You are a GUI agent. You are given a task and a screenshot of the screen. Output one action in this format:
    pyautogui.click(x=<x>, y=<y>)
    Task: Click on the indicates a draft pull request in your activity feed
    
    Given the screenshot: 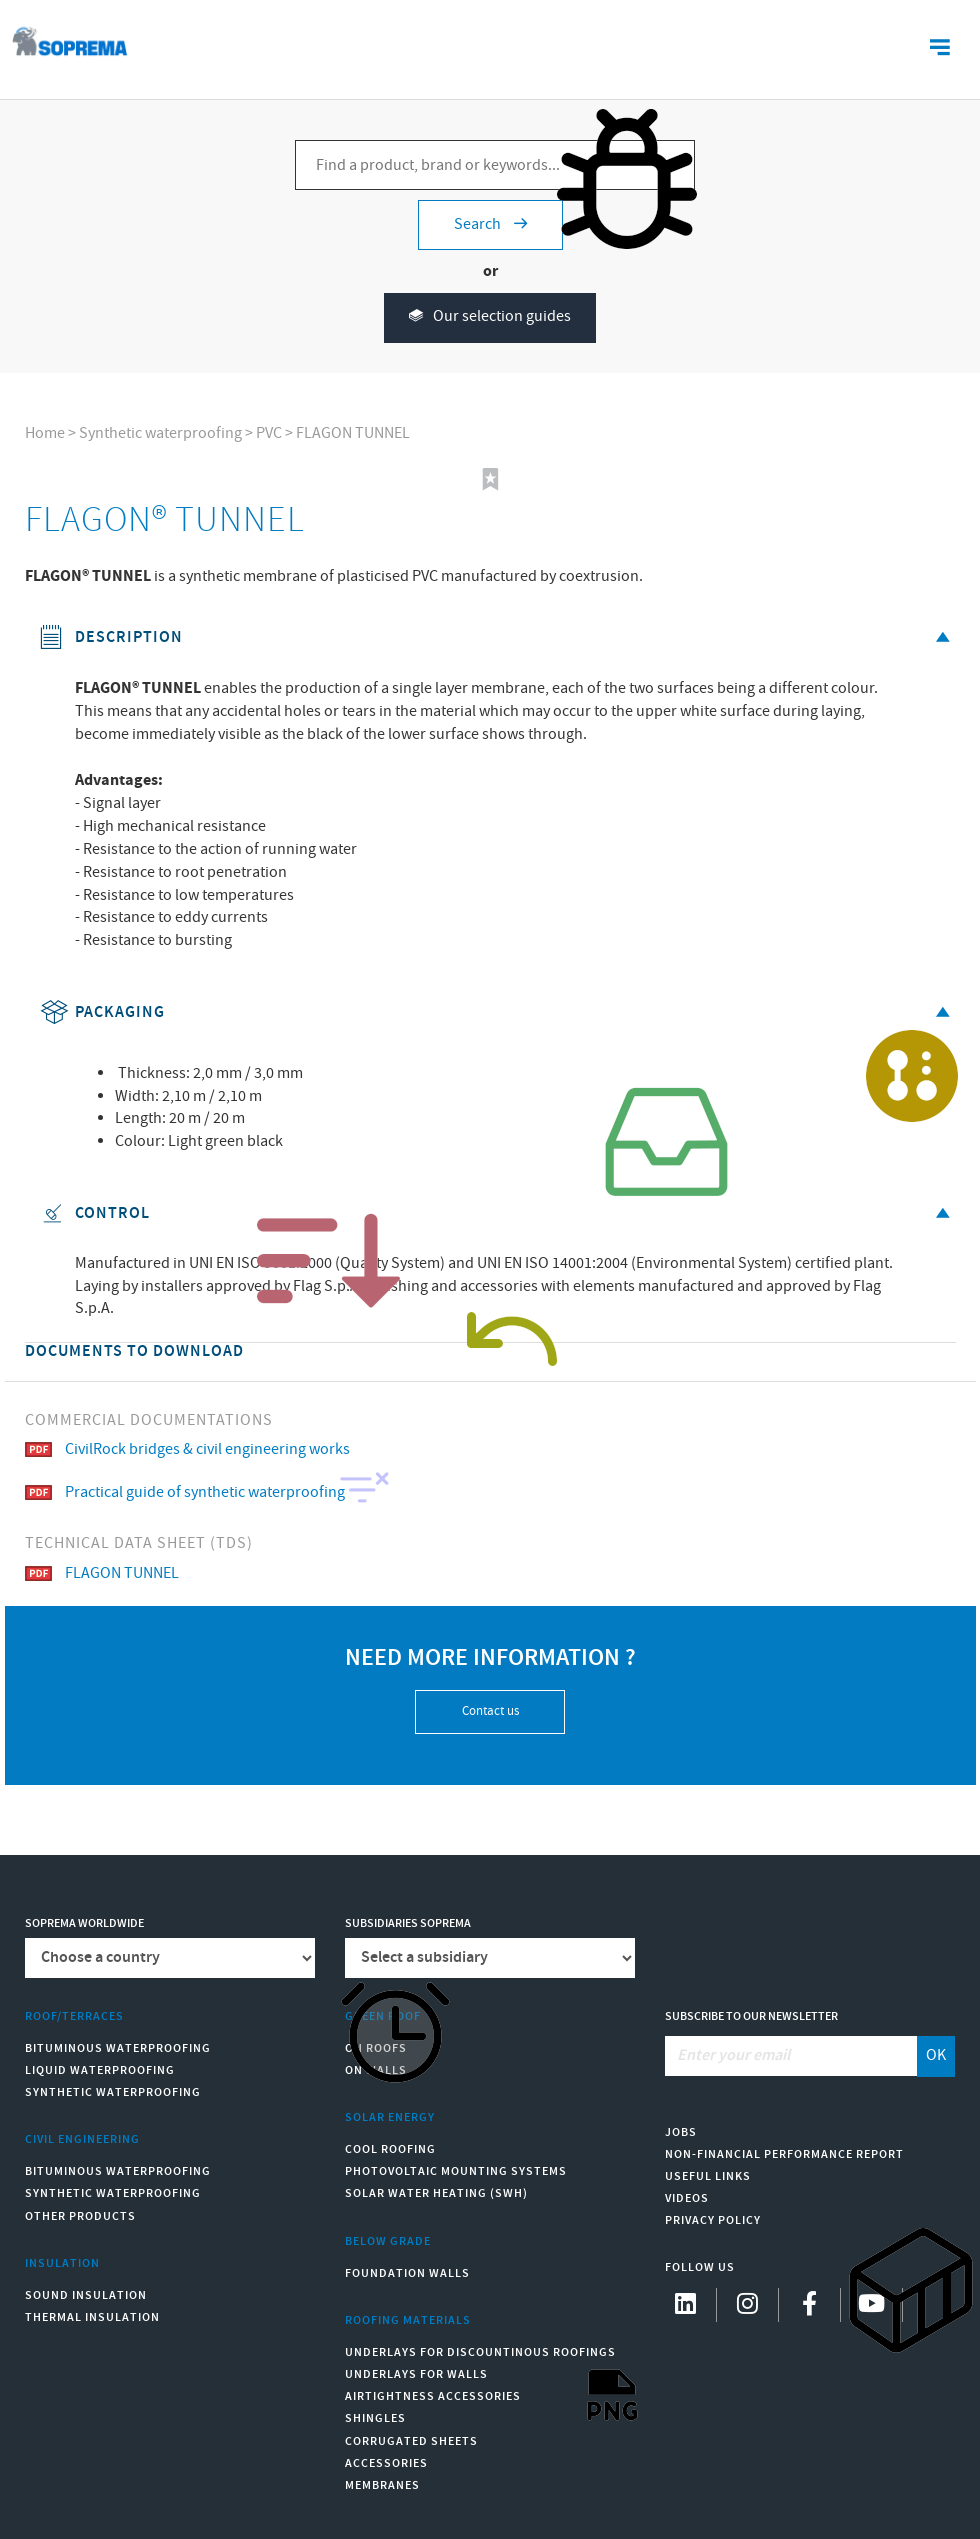 What is the action you would take?
    pyautogui.click(x=912, y=1076)
    